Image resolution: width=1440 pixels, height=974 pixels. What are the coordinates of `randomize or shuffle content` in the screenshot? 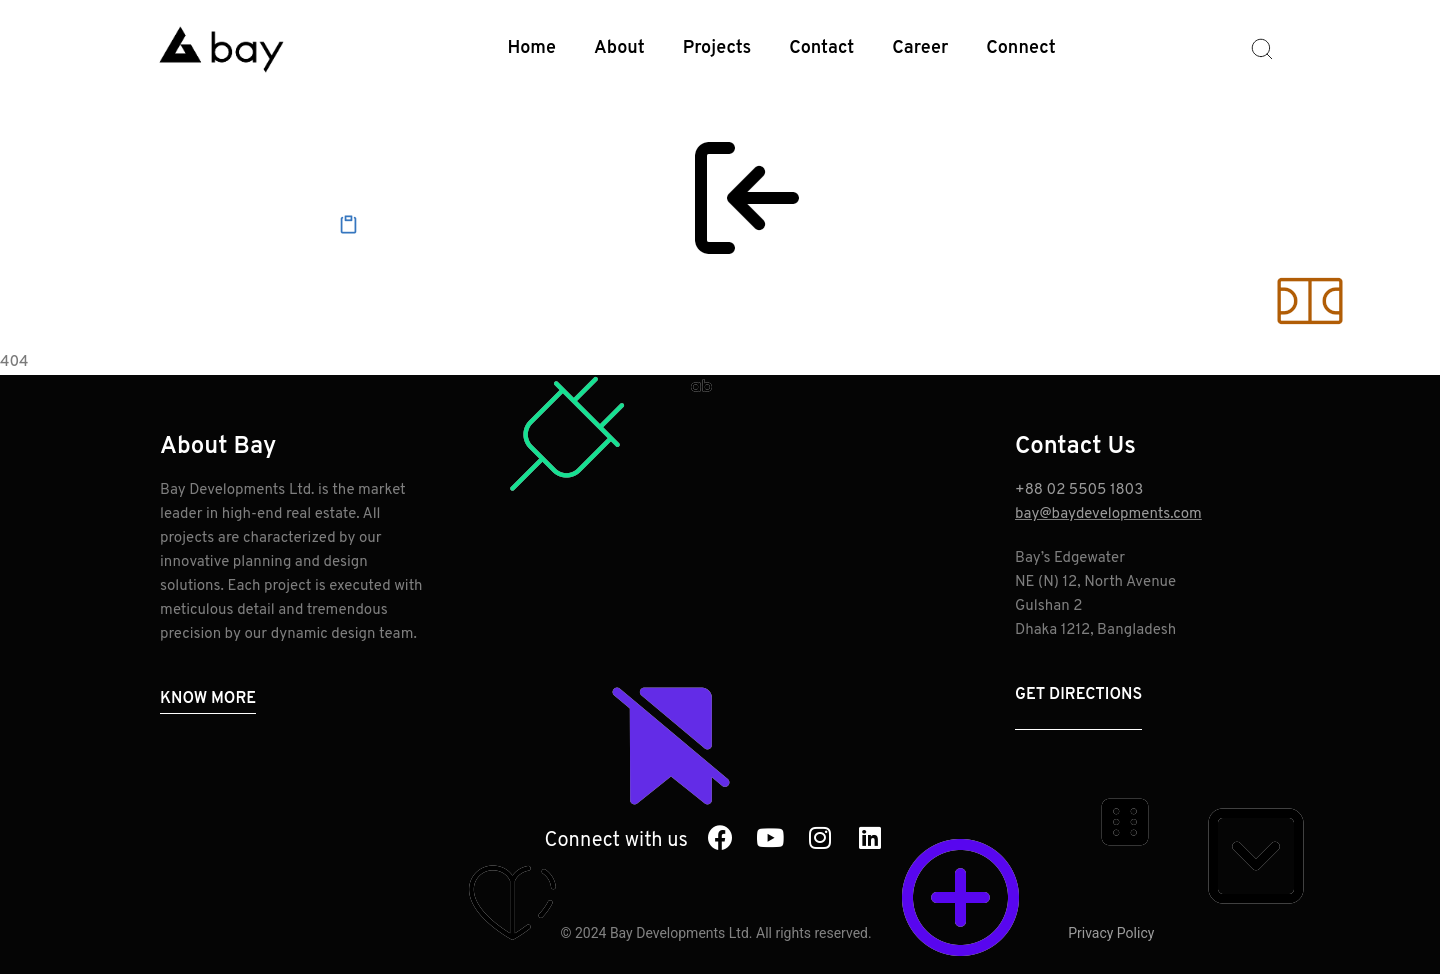 It's located at (1125, 822).